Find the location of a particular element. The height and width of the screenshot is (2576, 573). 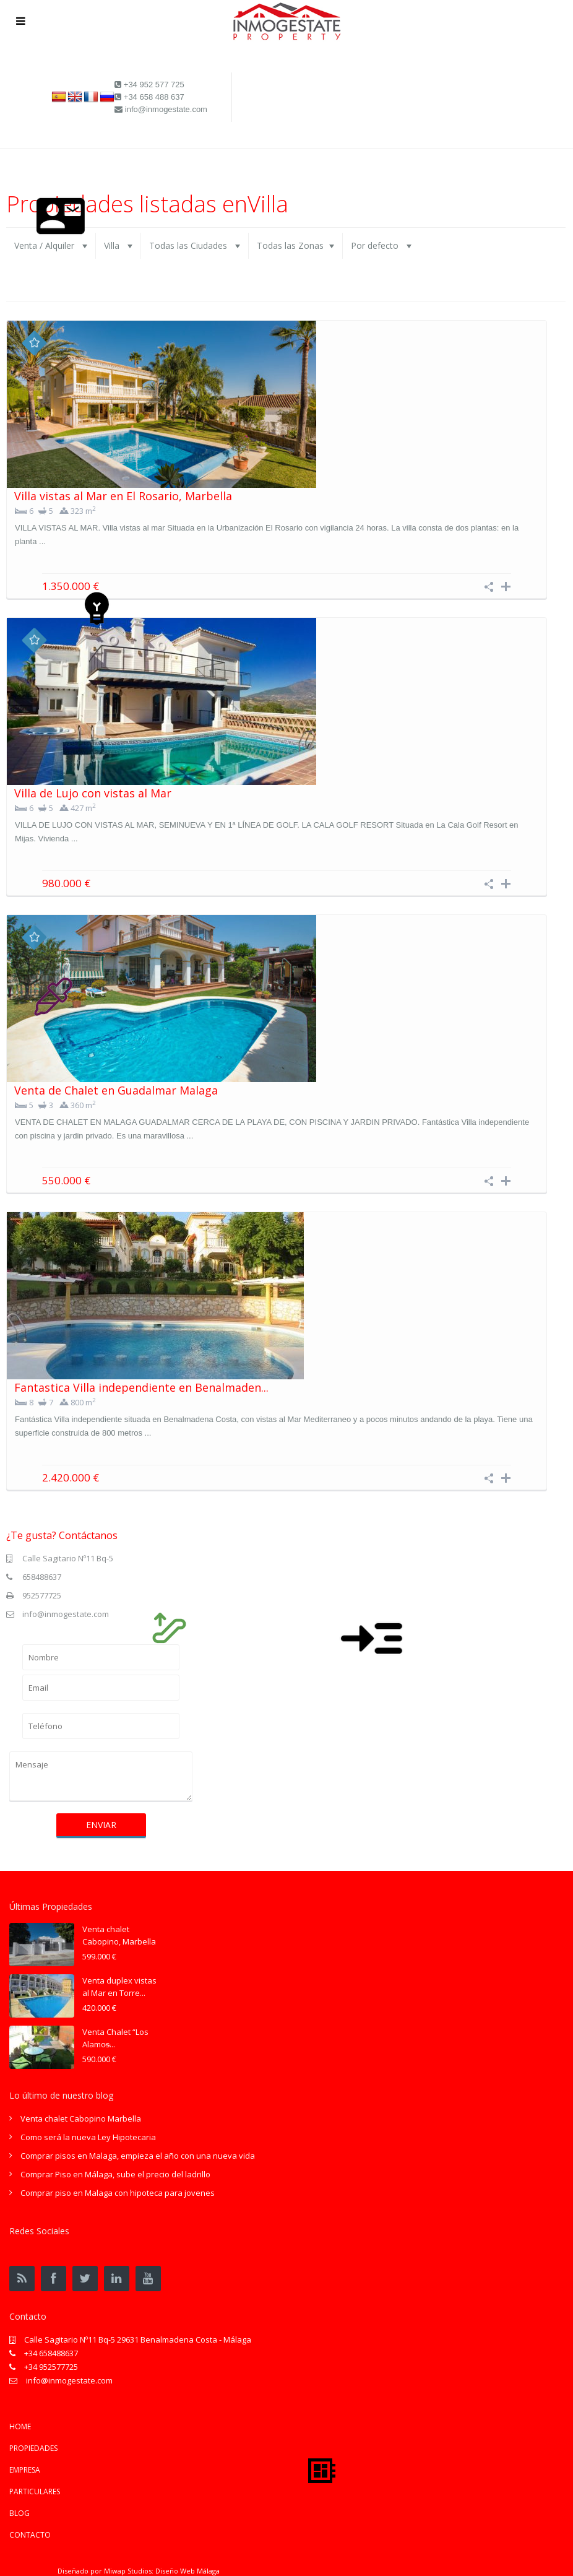

access developer or hardware settings is located at coordinates (322, 2471).